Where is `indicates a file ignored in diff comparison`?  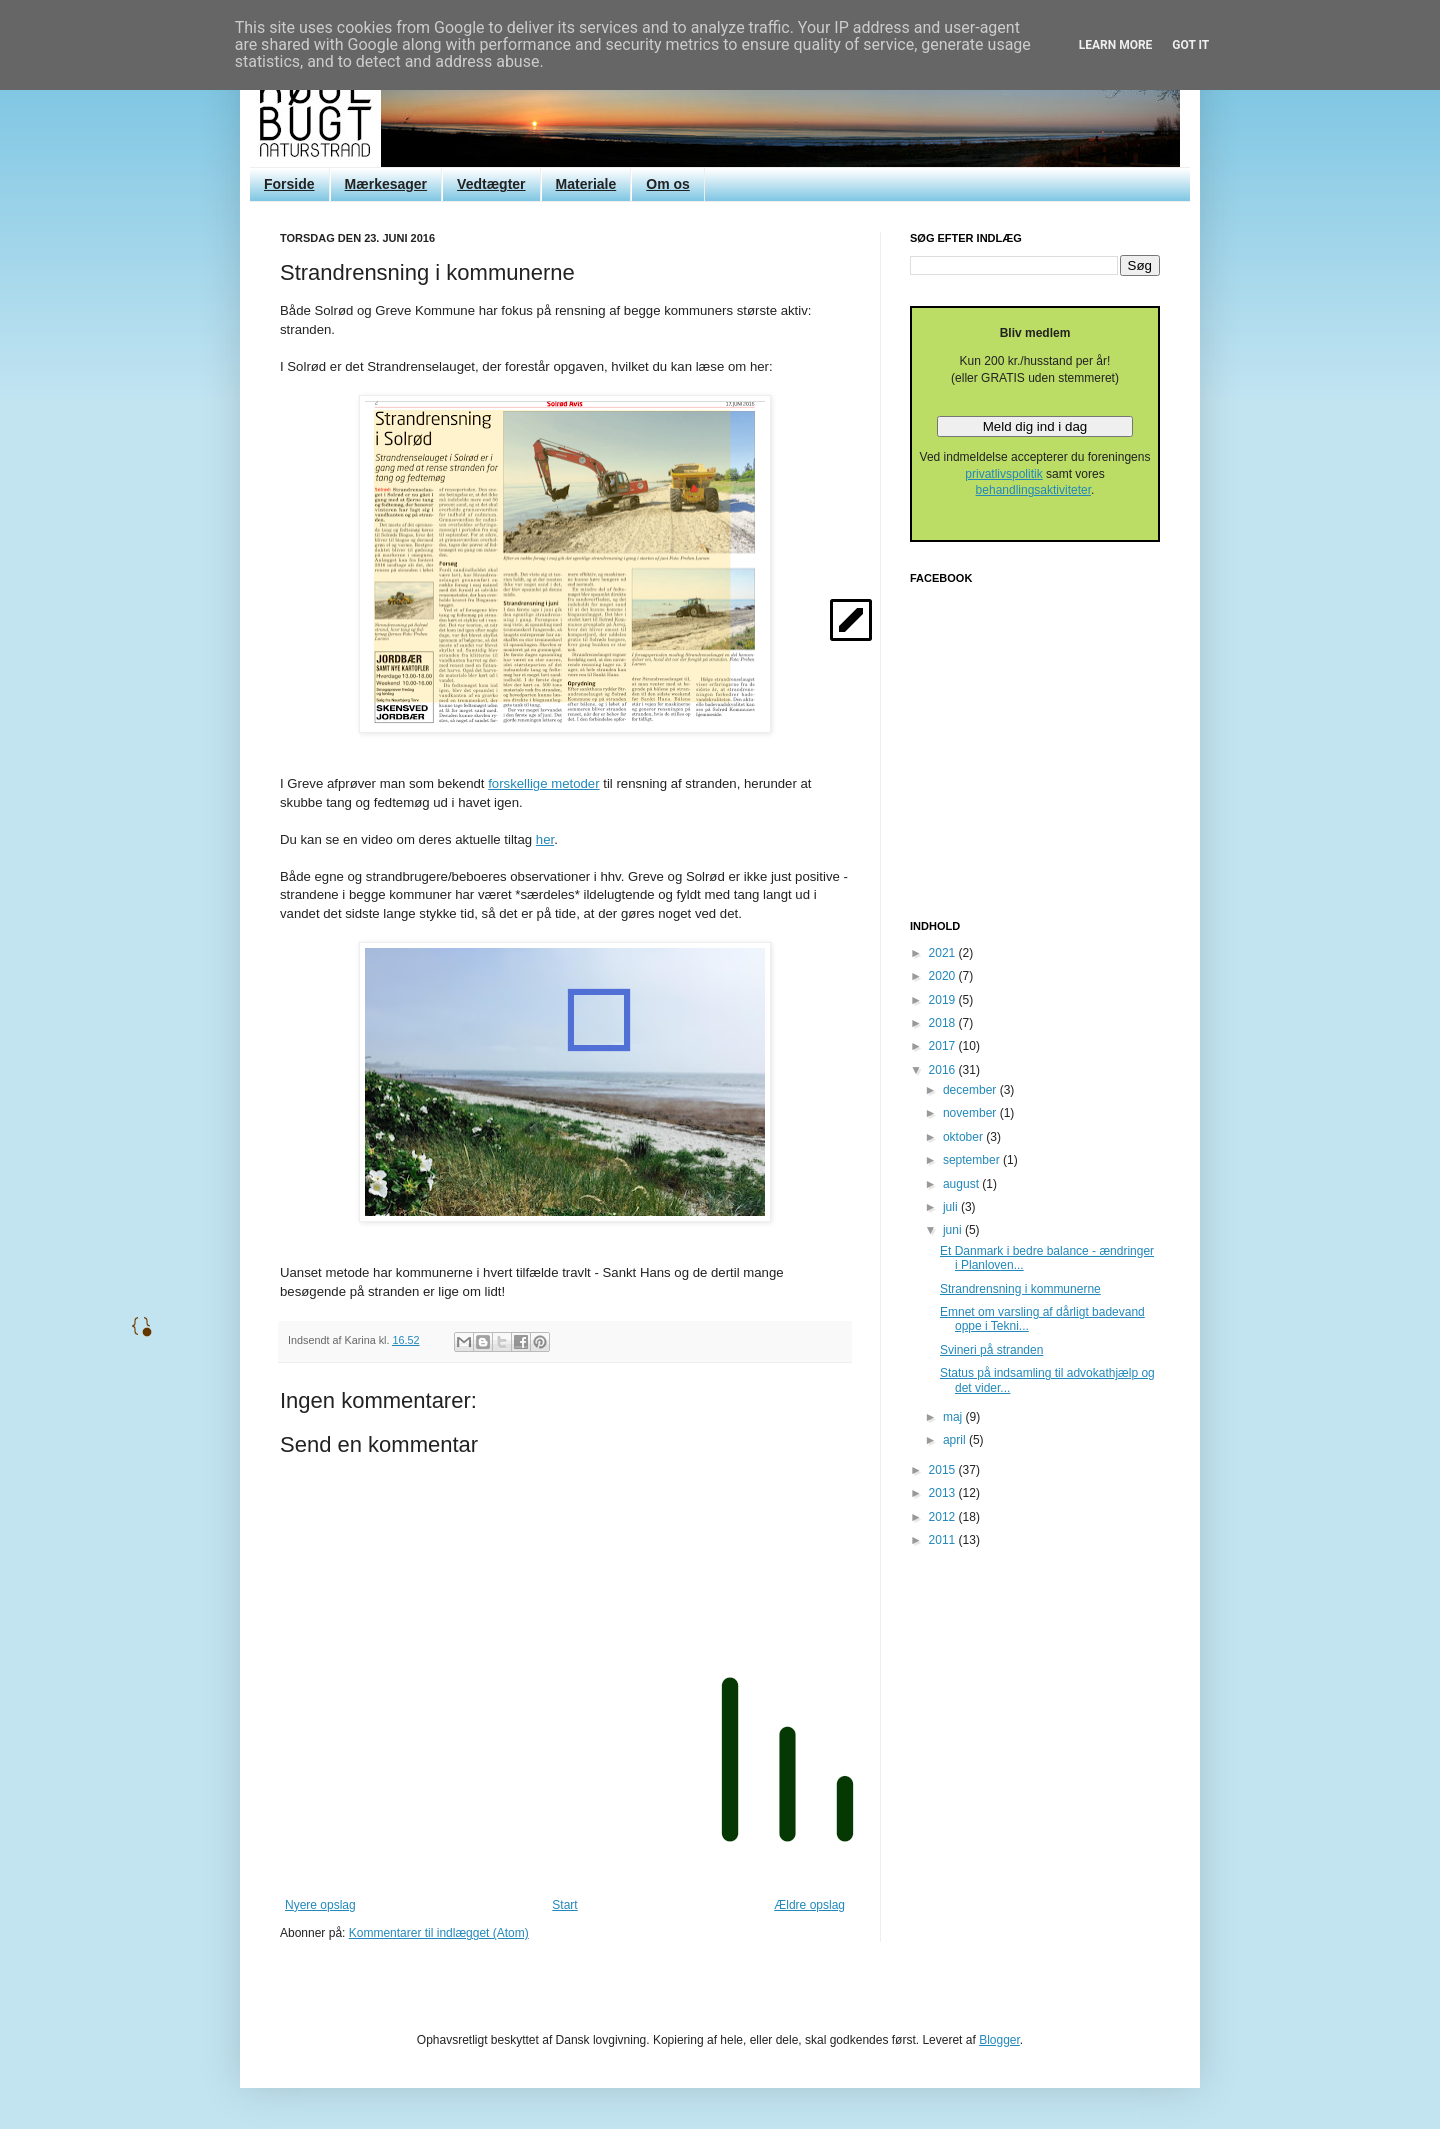
indicates a file ignored in diff comparison is located at coordinates (851, 620).